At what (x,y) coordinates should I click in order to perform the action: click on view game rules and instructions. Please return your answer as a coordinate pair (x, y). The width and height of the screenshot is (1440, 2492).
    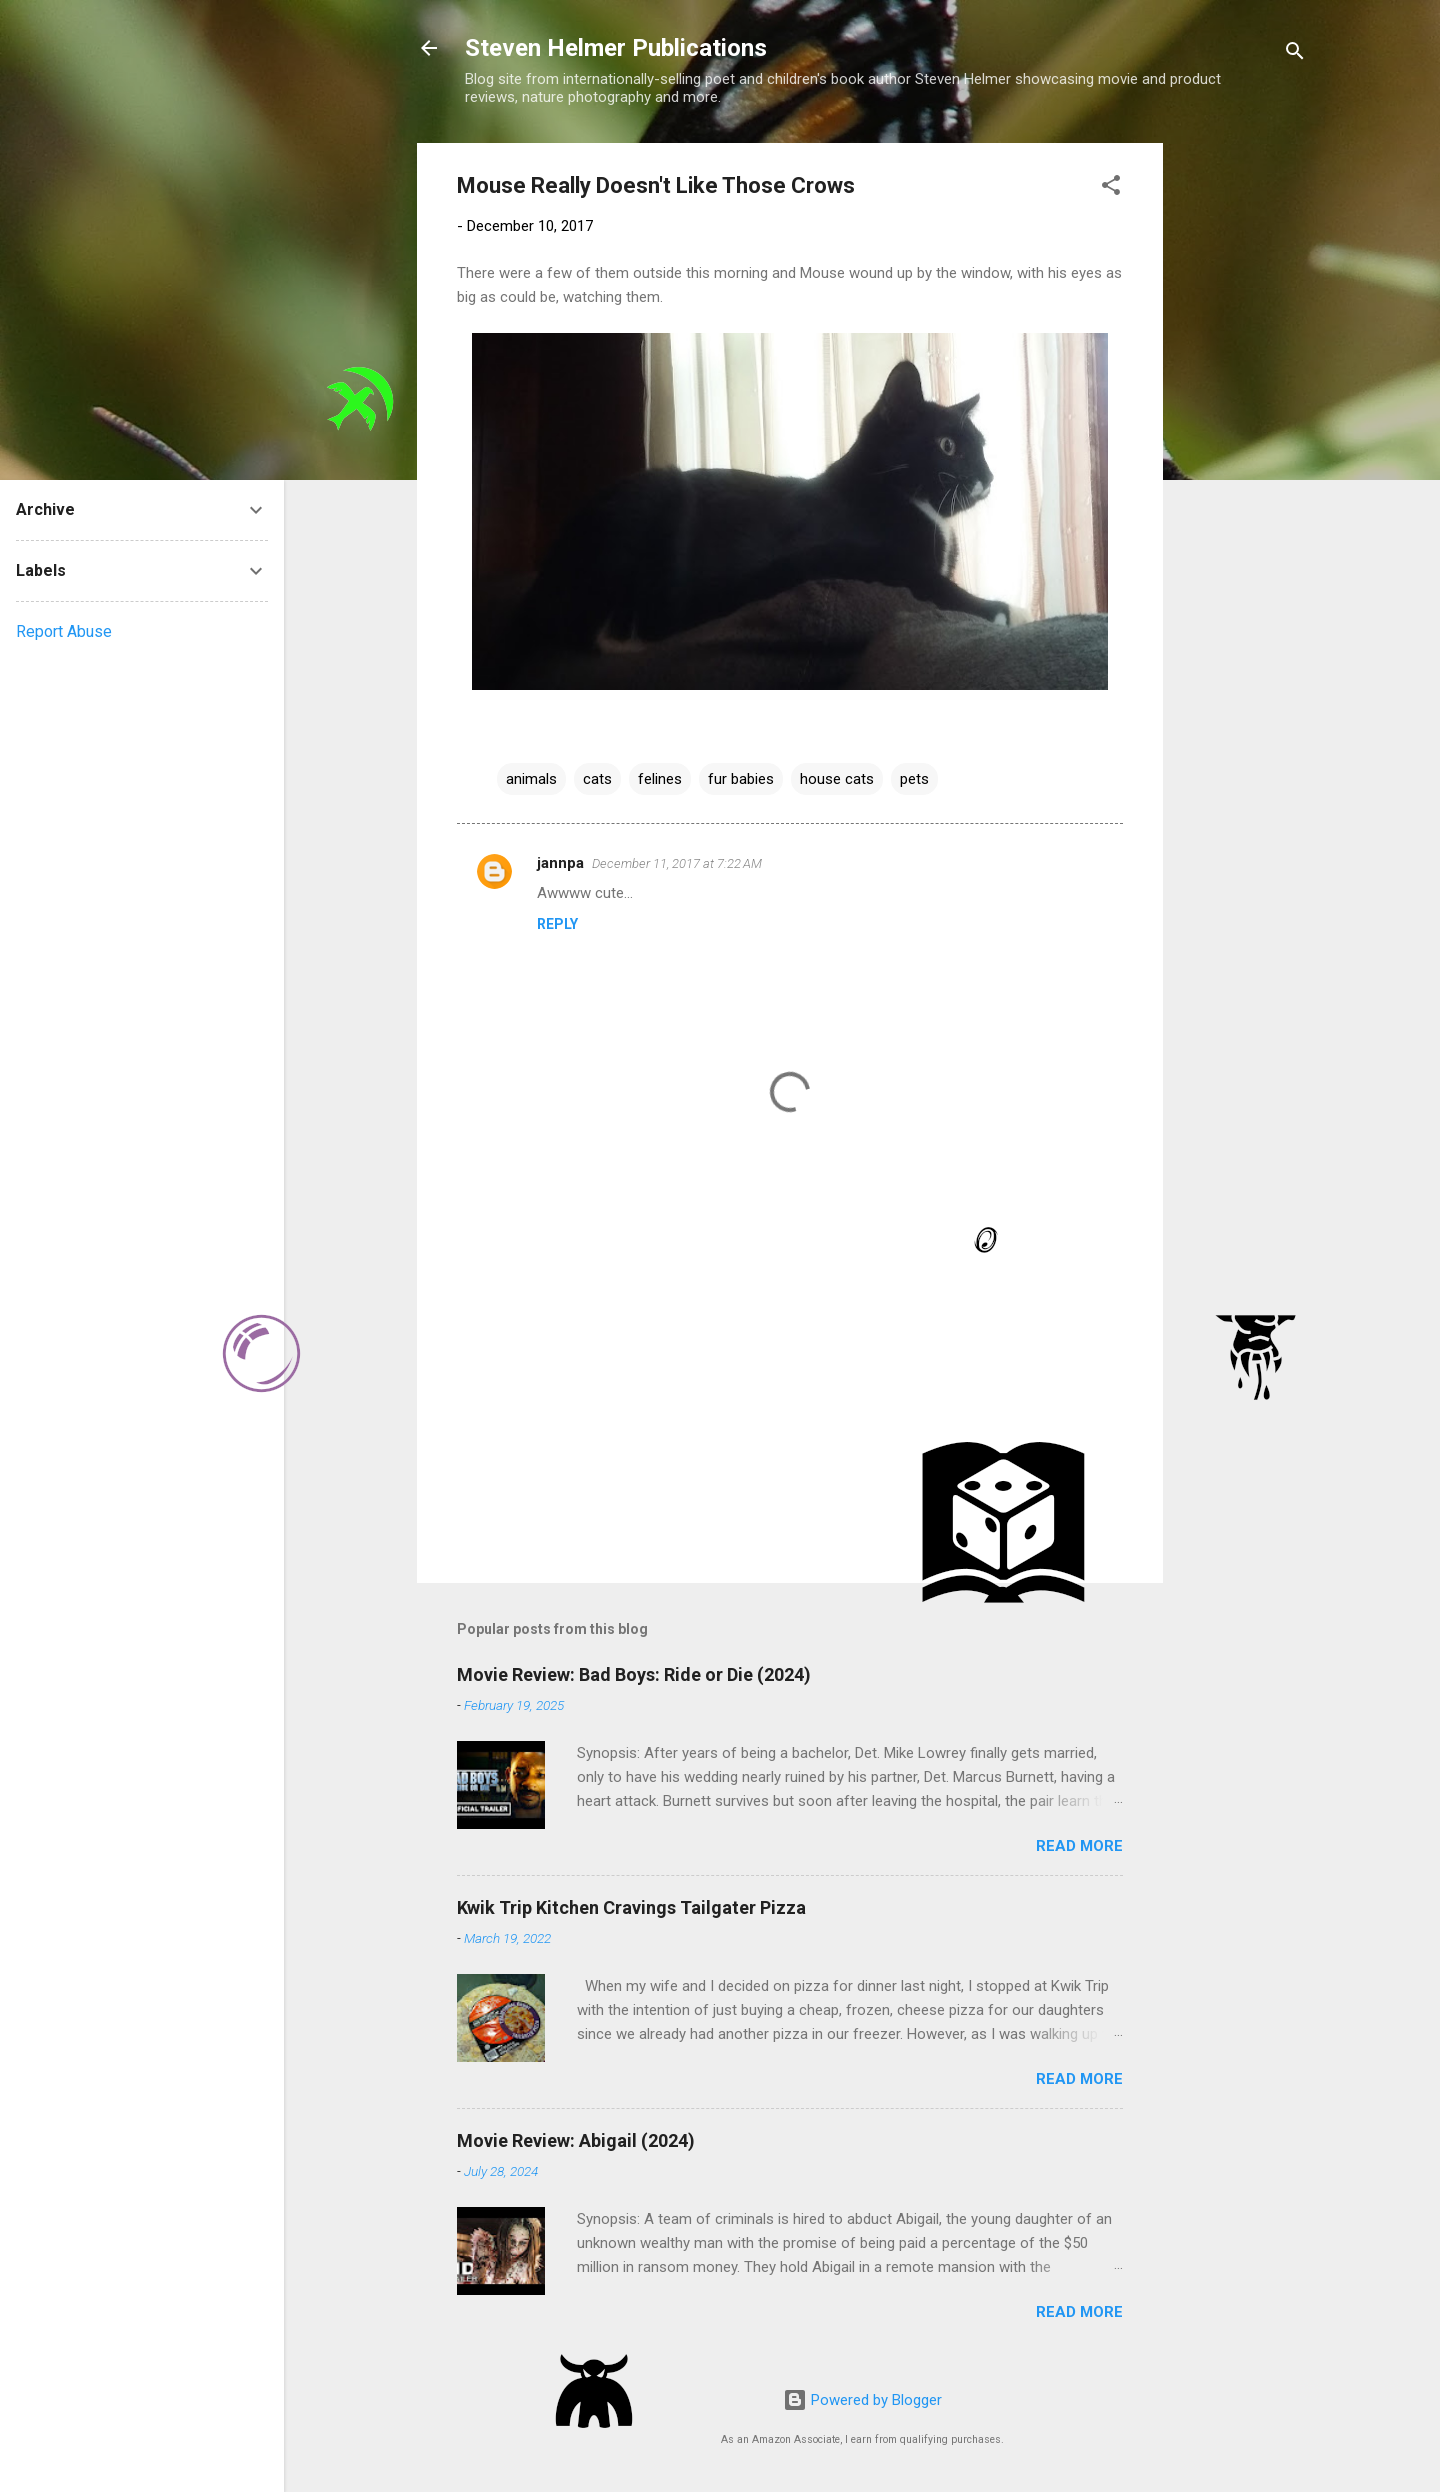
    Looking at the image, I should click on (1003, 1523).